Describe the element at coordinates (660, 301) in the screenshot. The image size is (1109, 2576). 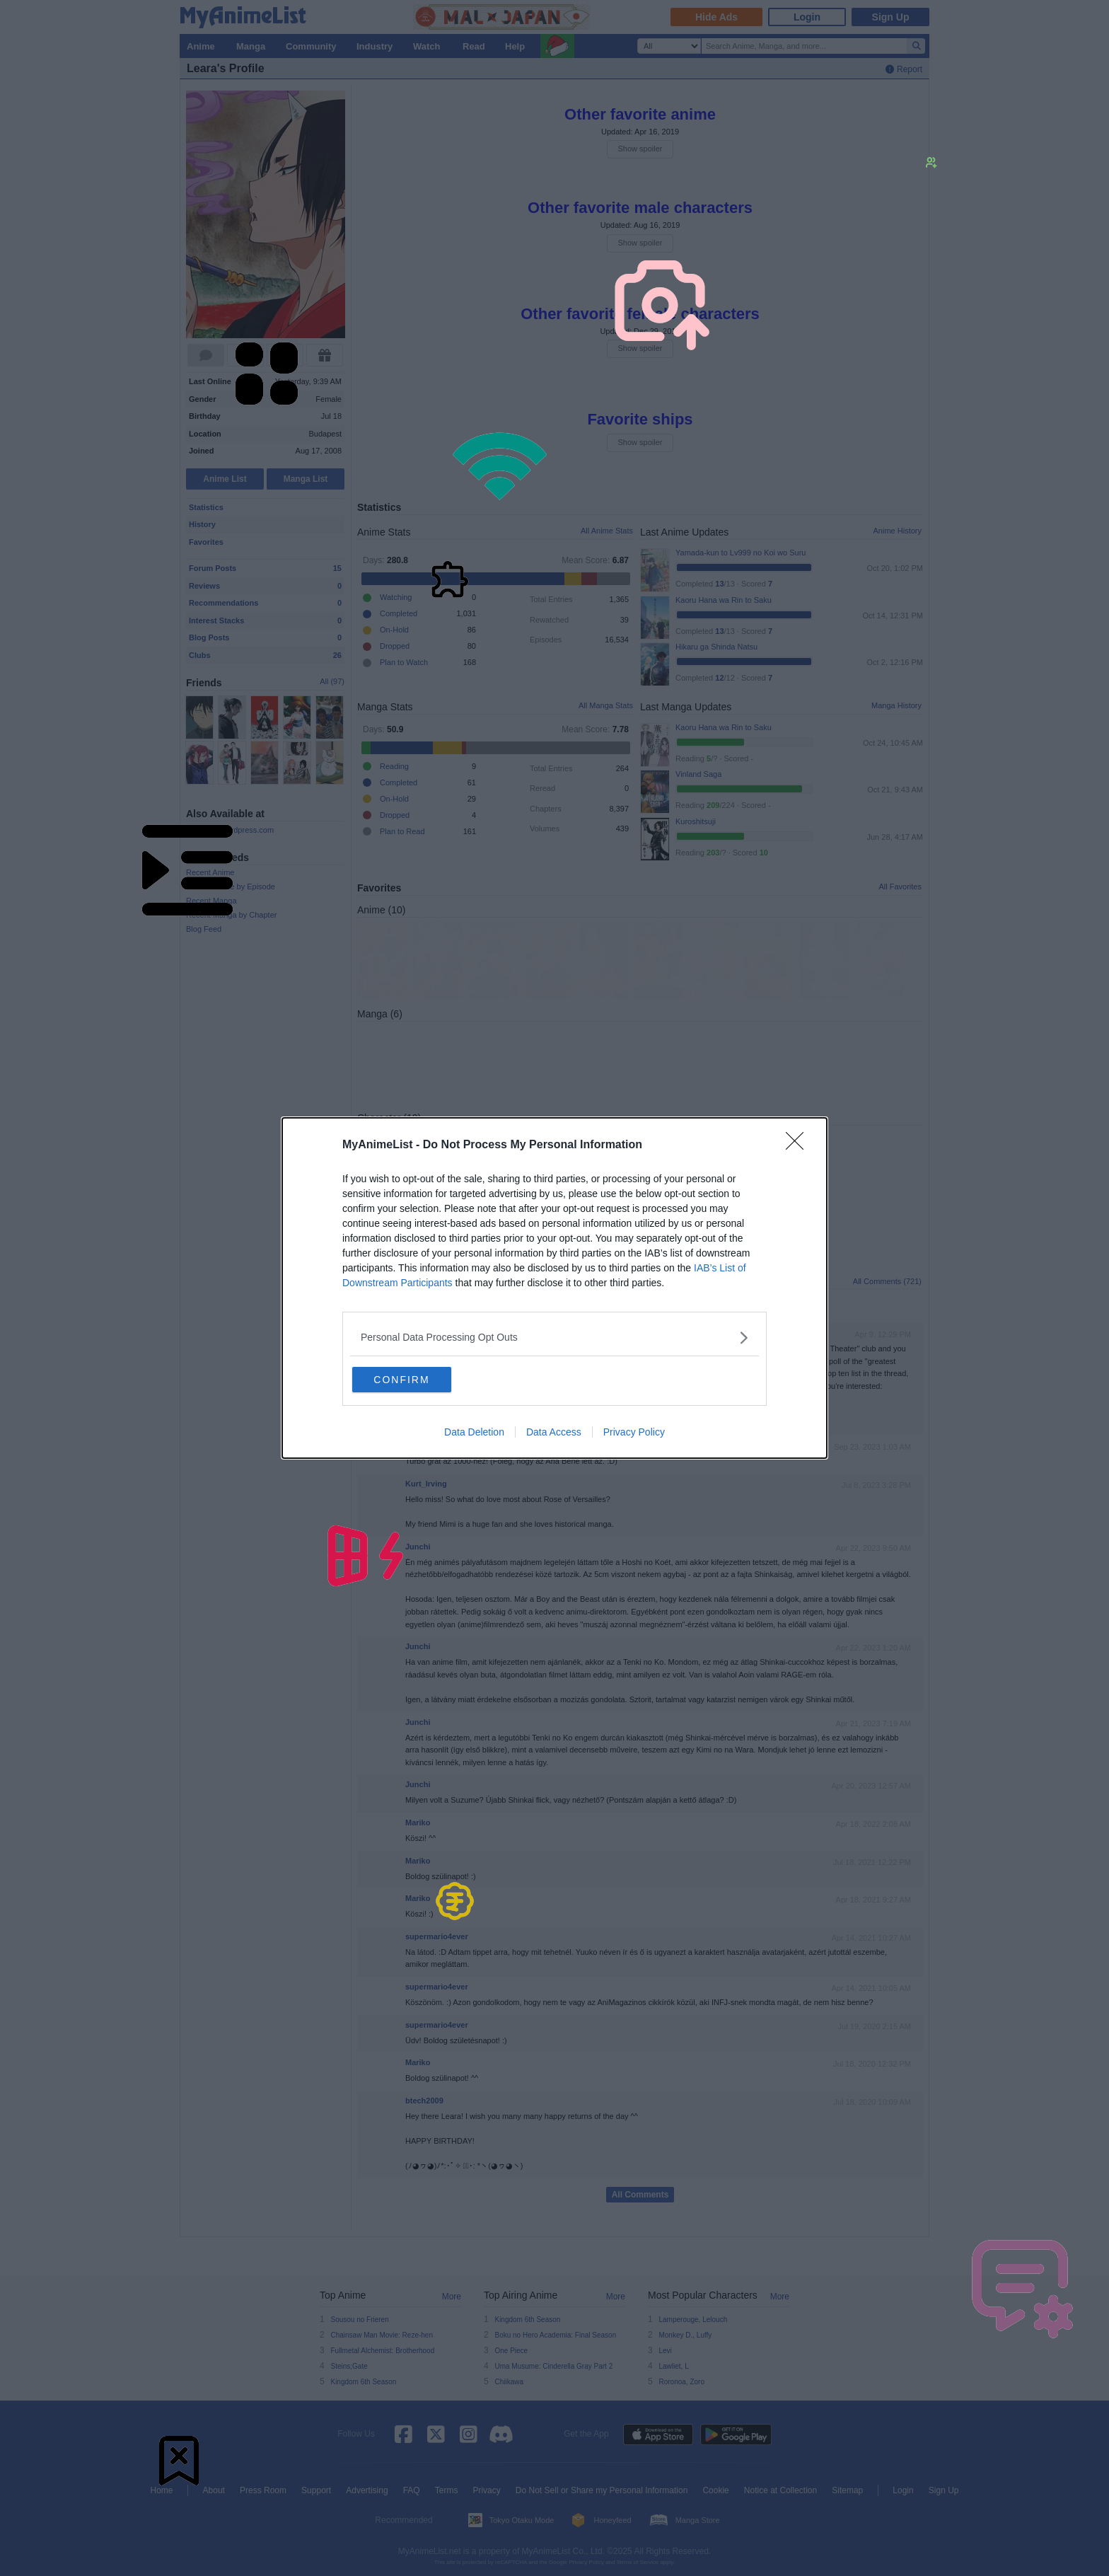
I see `upload a photo from your camera` at that location.